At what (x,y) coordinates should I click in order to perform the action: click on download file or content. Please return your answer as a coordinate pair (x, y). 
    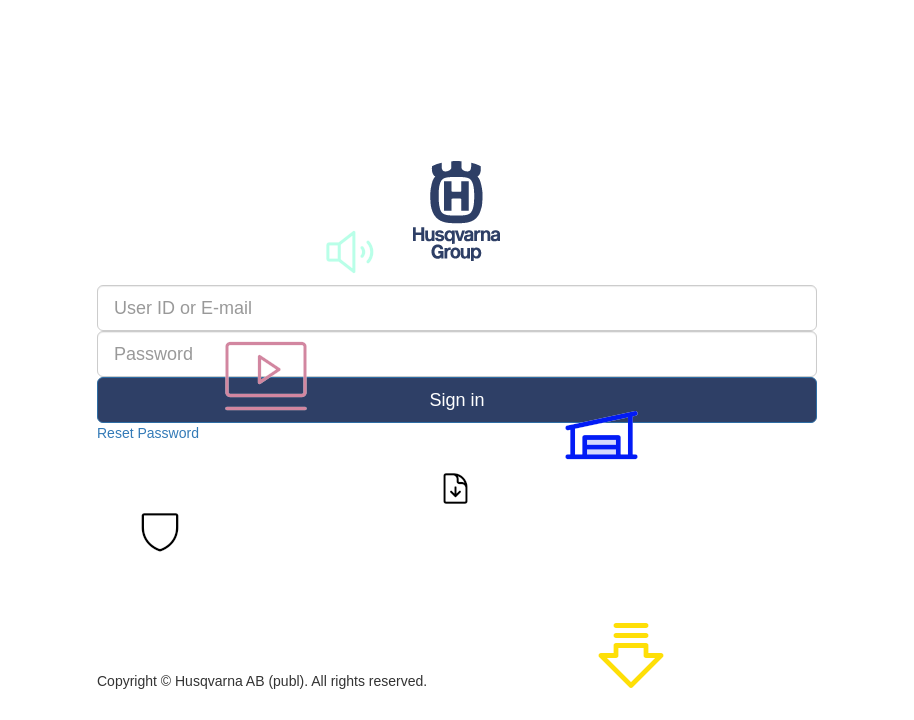
    Looking at the image, I should click on (631, 653).